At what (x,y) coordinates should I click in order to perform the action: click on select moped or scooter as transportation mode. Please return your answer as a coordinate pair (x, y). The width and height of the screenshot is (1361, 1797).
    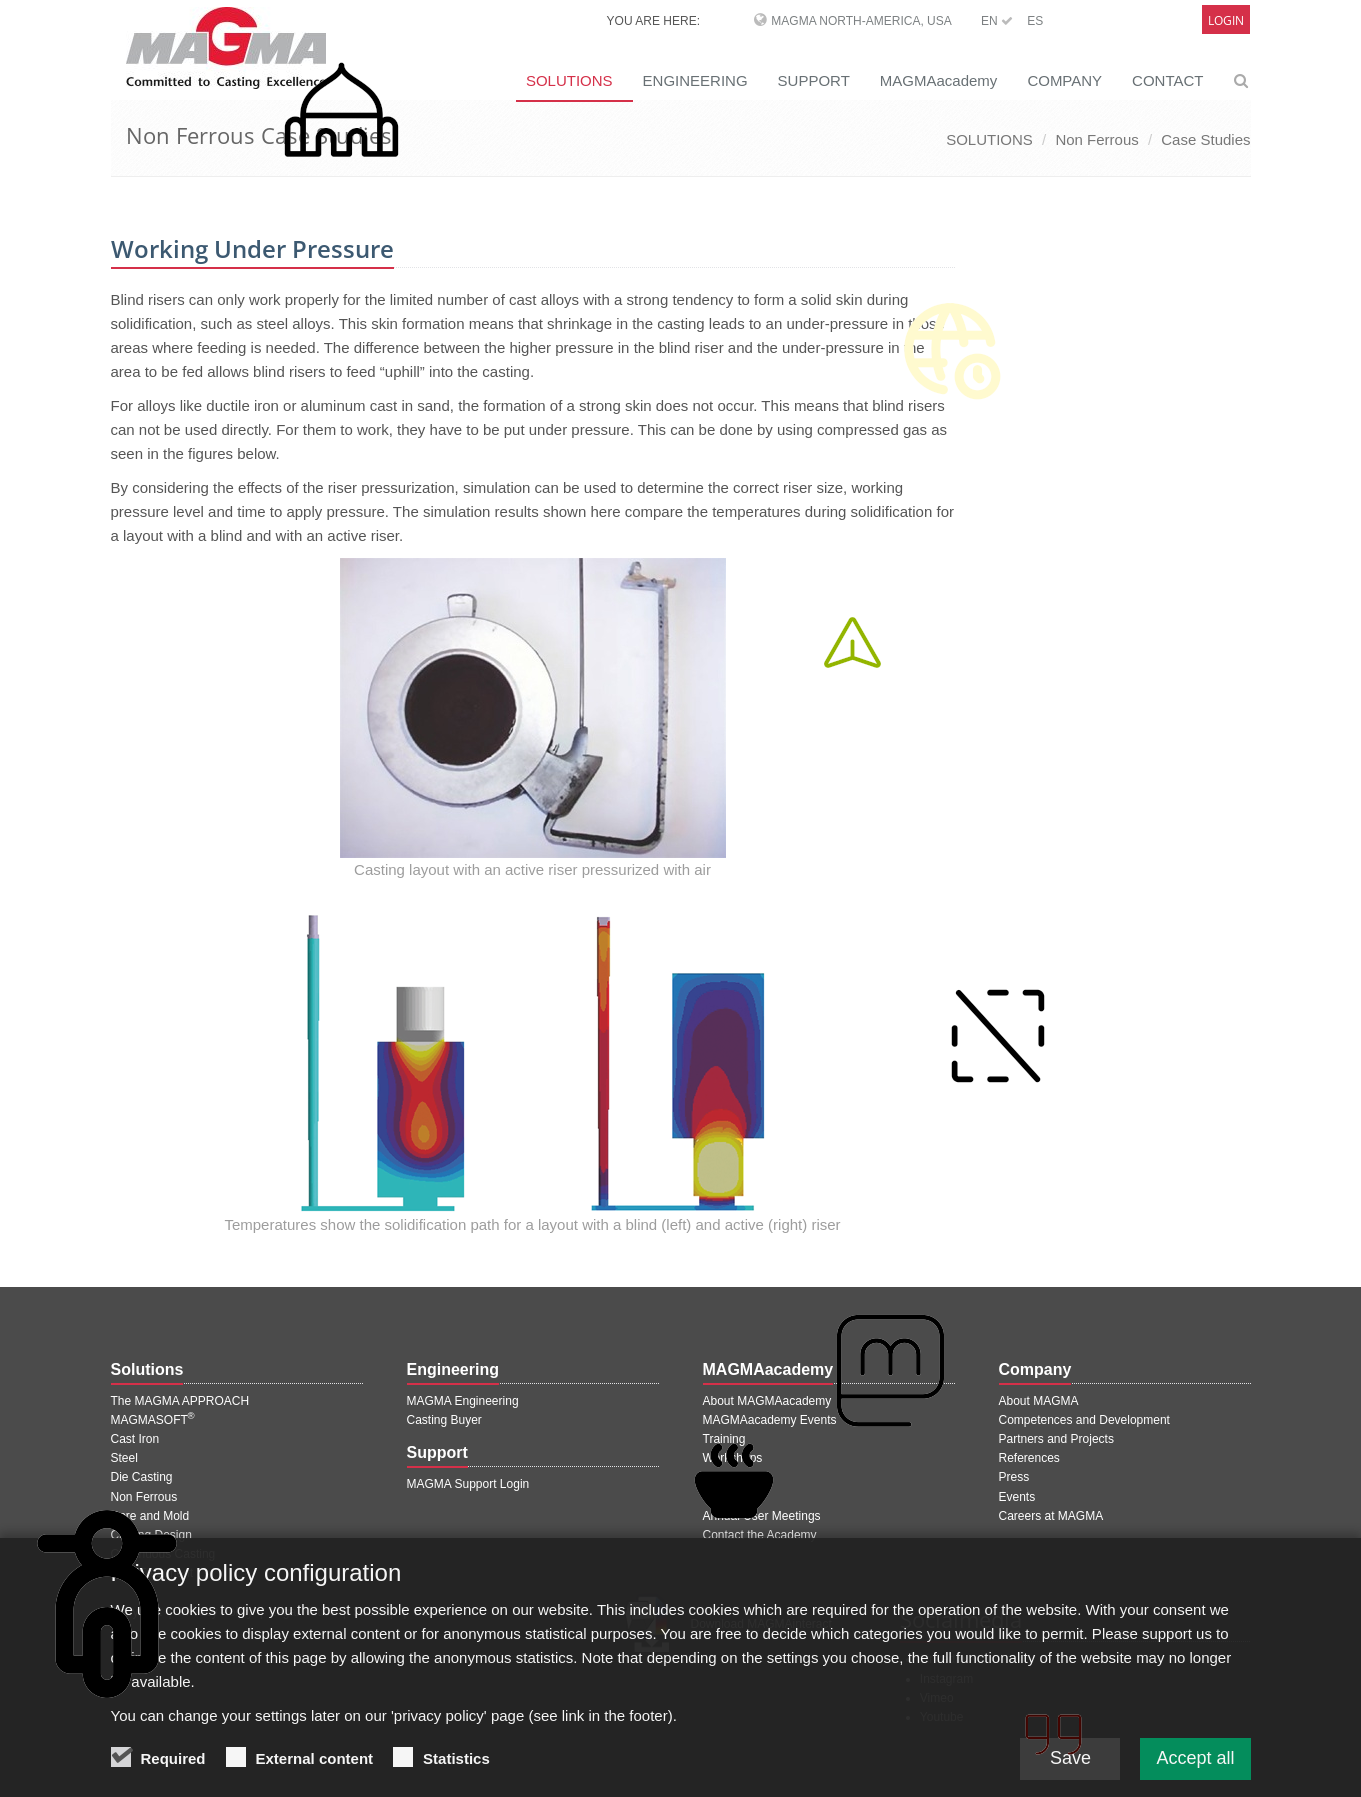
    Looking at the image, I should click on (107, 1604).